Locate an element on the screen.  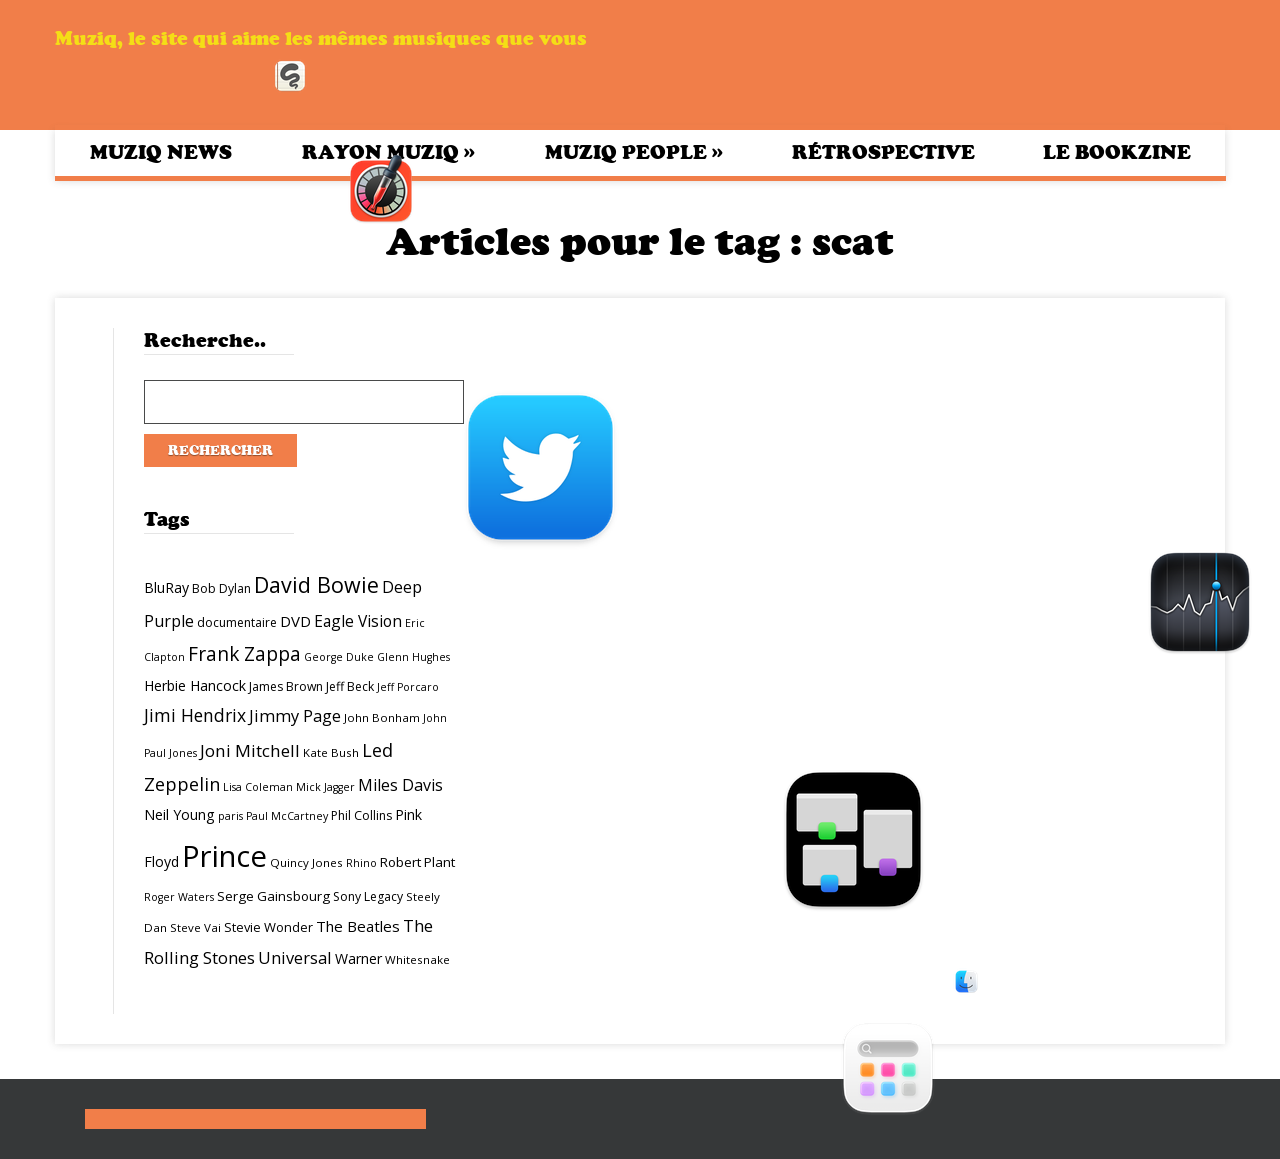
open mission control to view all windows and desktops is located at coordinates (853, 839).